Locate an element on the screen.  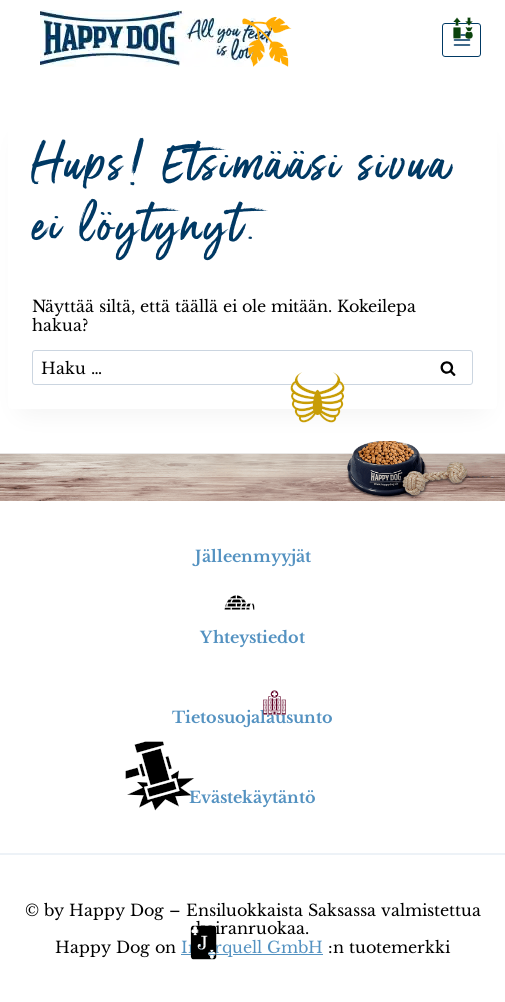
represents nature or plant-related content is located at coordinates (267, 42).